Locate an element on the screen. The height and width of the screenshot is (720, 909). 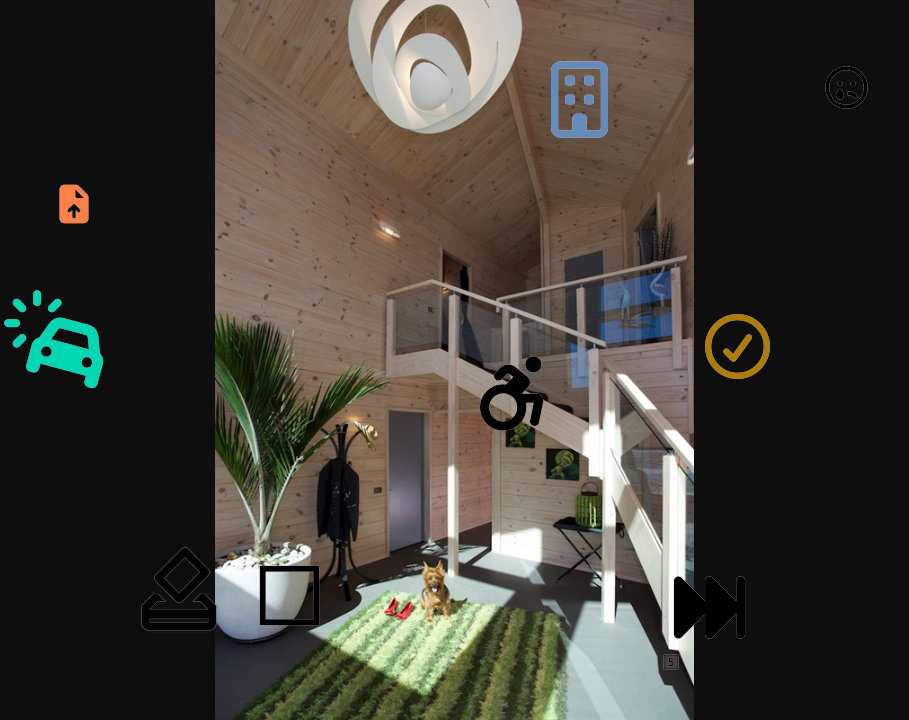
indicates a sad or negative emotional state is located at coordinates (846, 87).